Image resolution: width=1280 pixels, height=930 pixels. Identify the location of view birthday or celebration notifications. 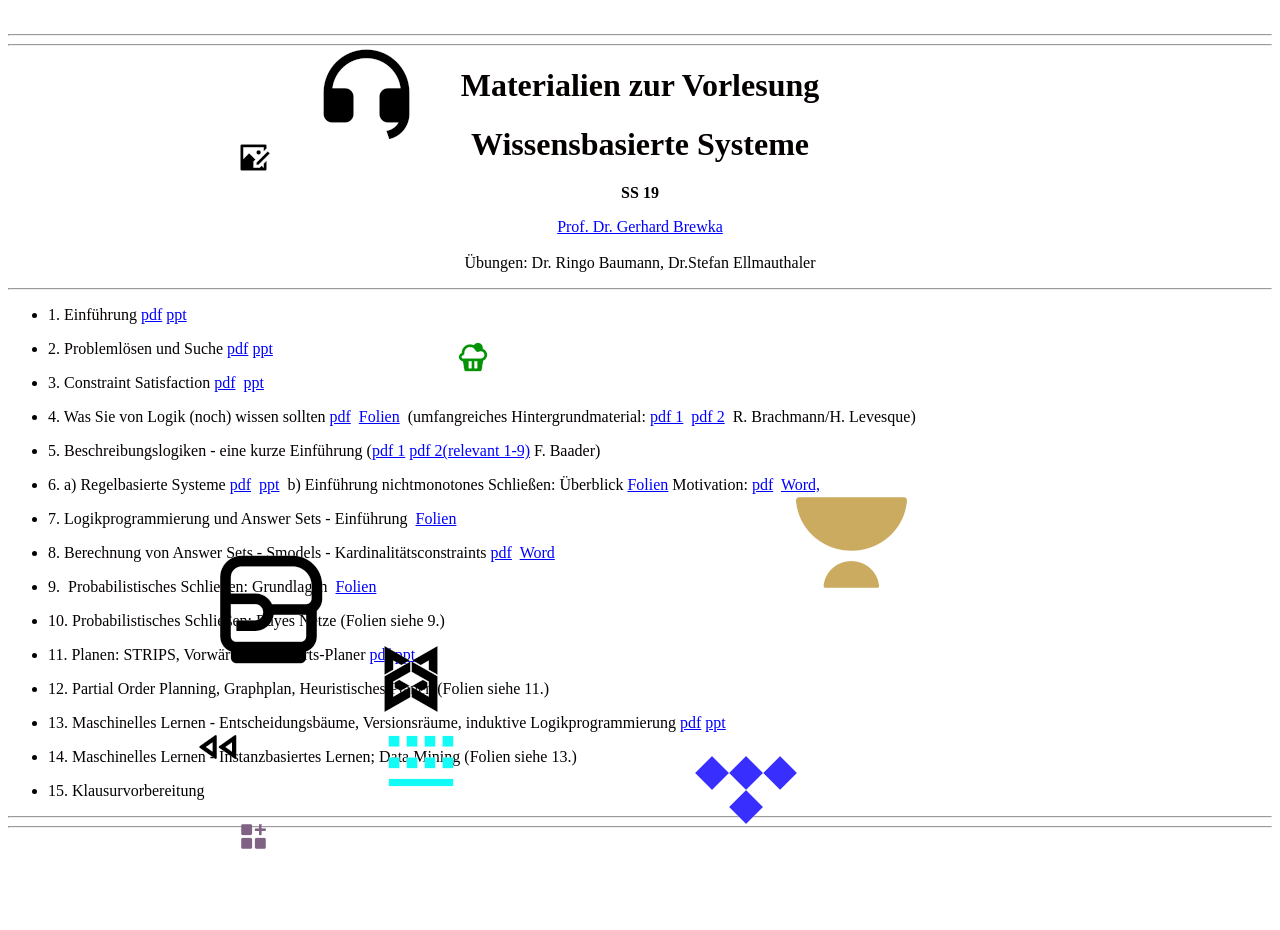
(473, 357).